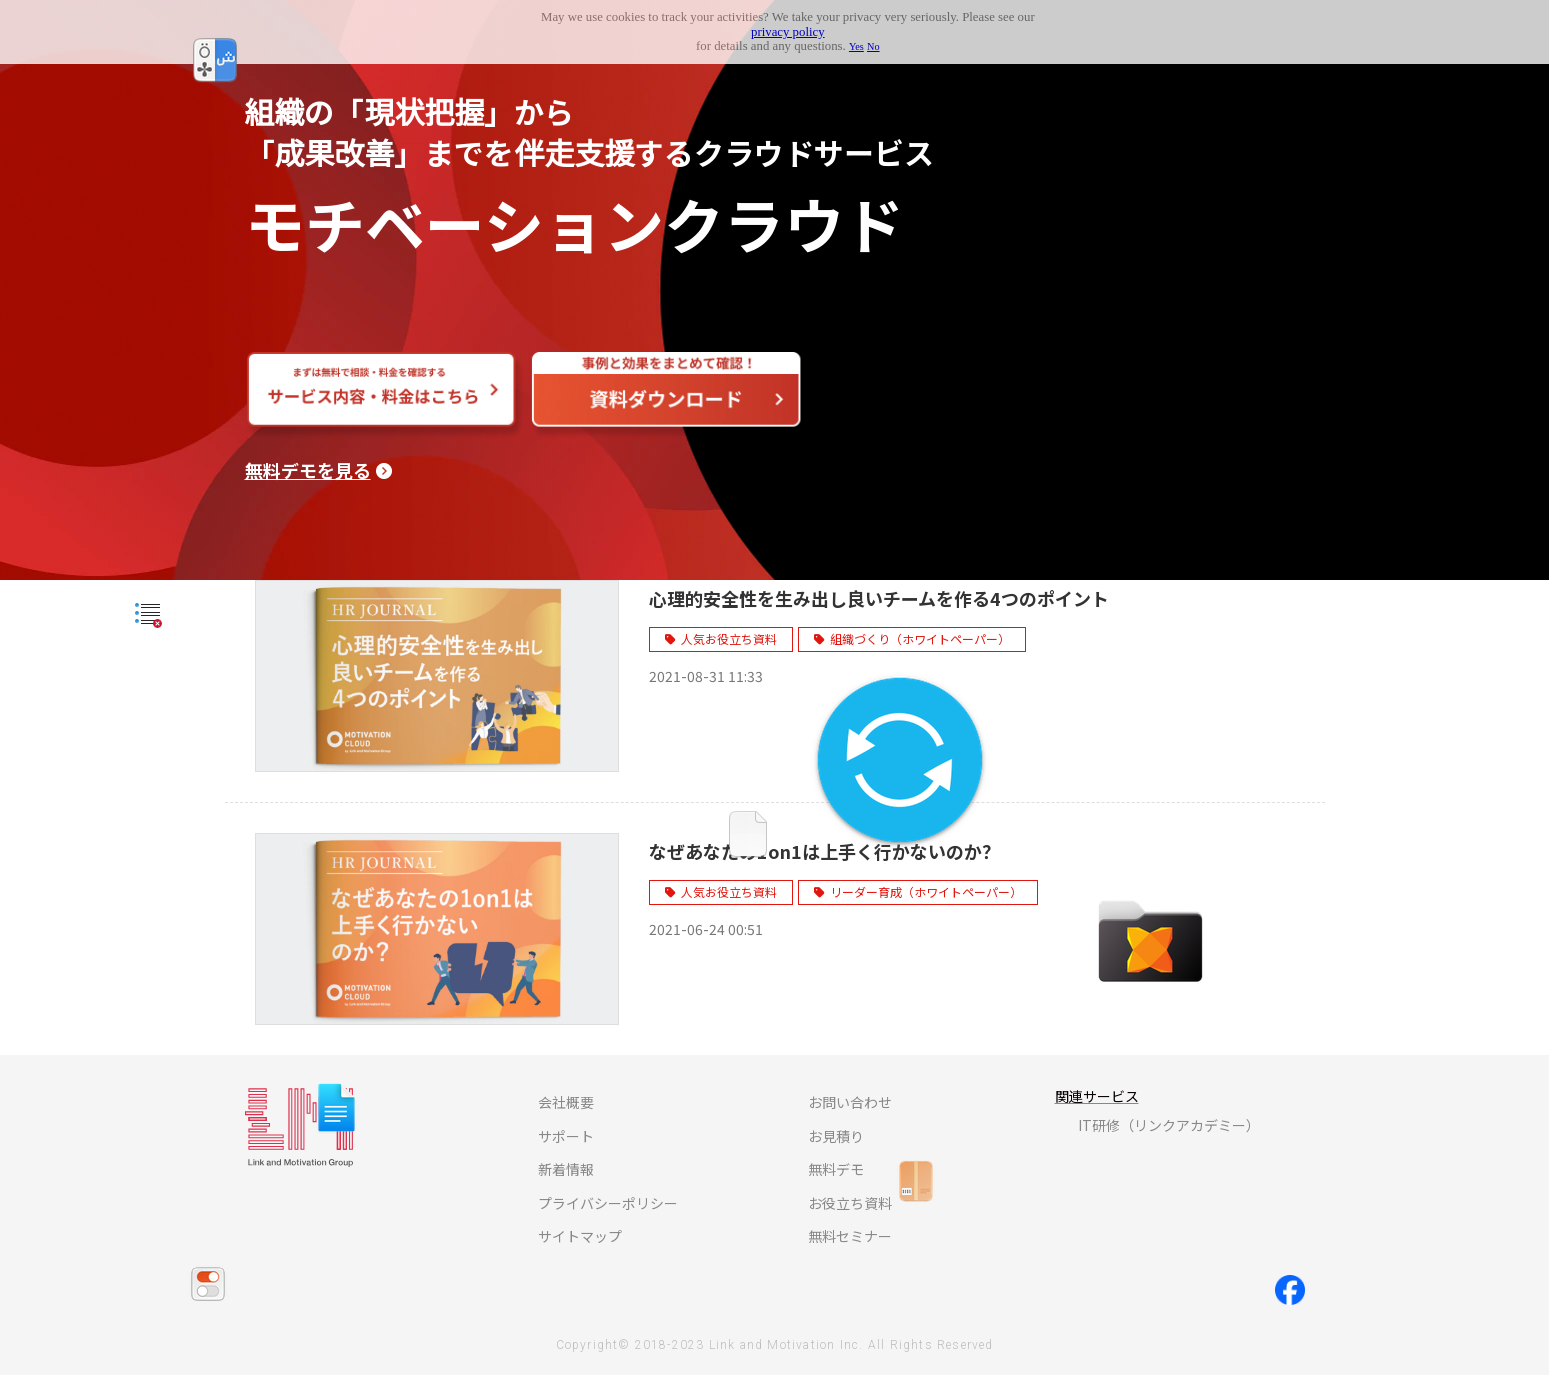 This screenshot has width=1549, height=1375. I want to click on open the character map application, so click(215, 60).